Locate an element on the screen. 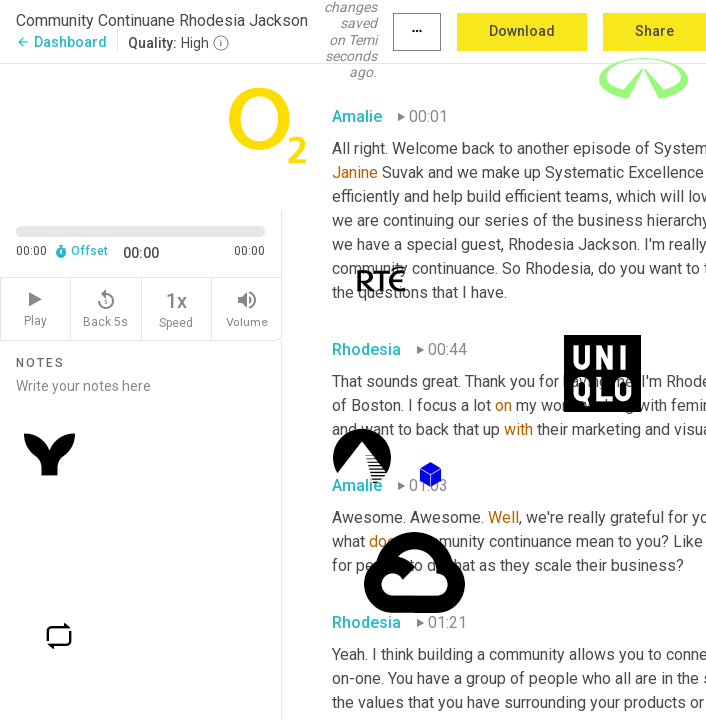  open the Uniqlo app or website is located at coordinates (602, 373).